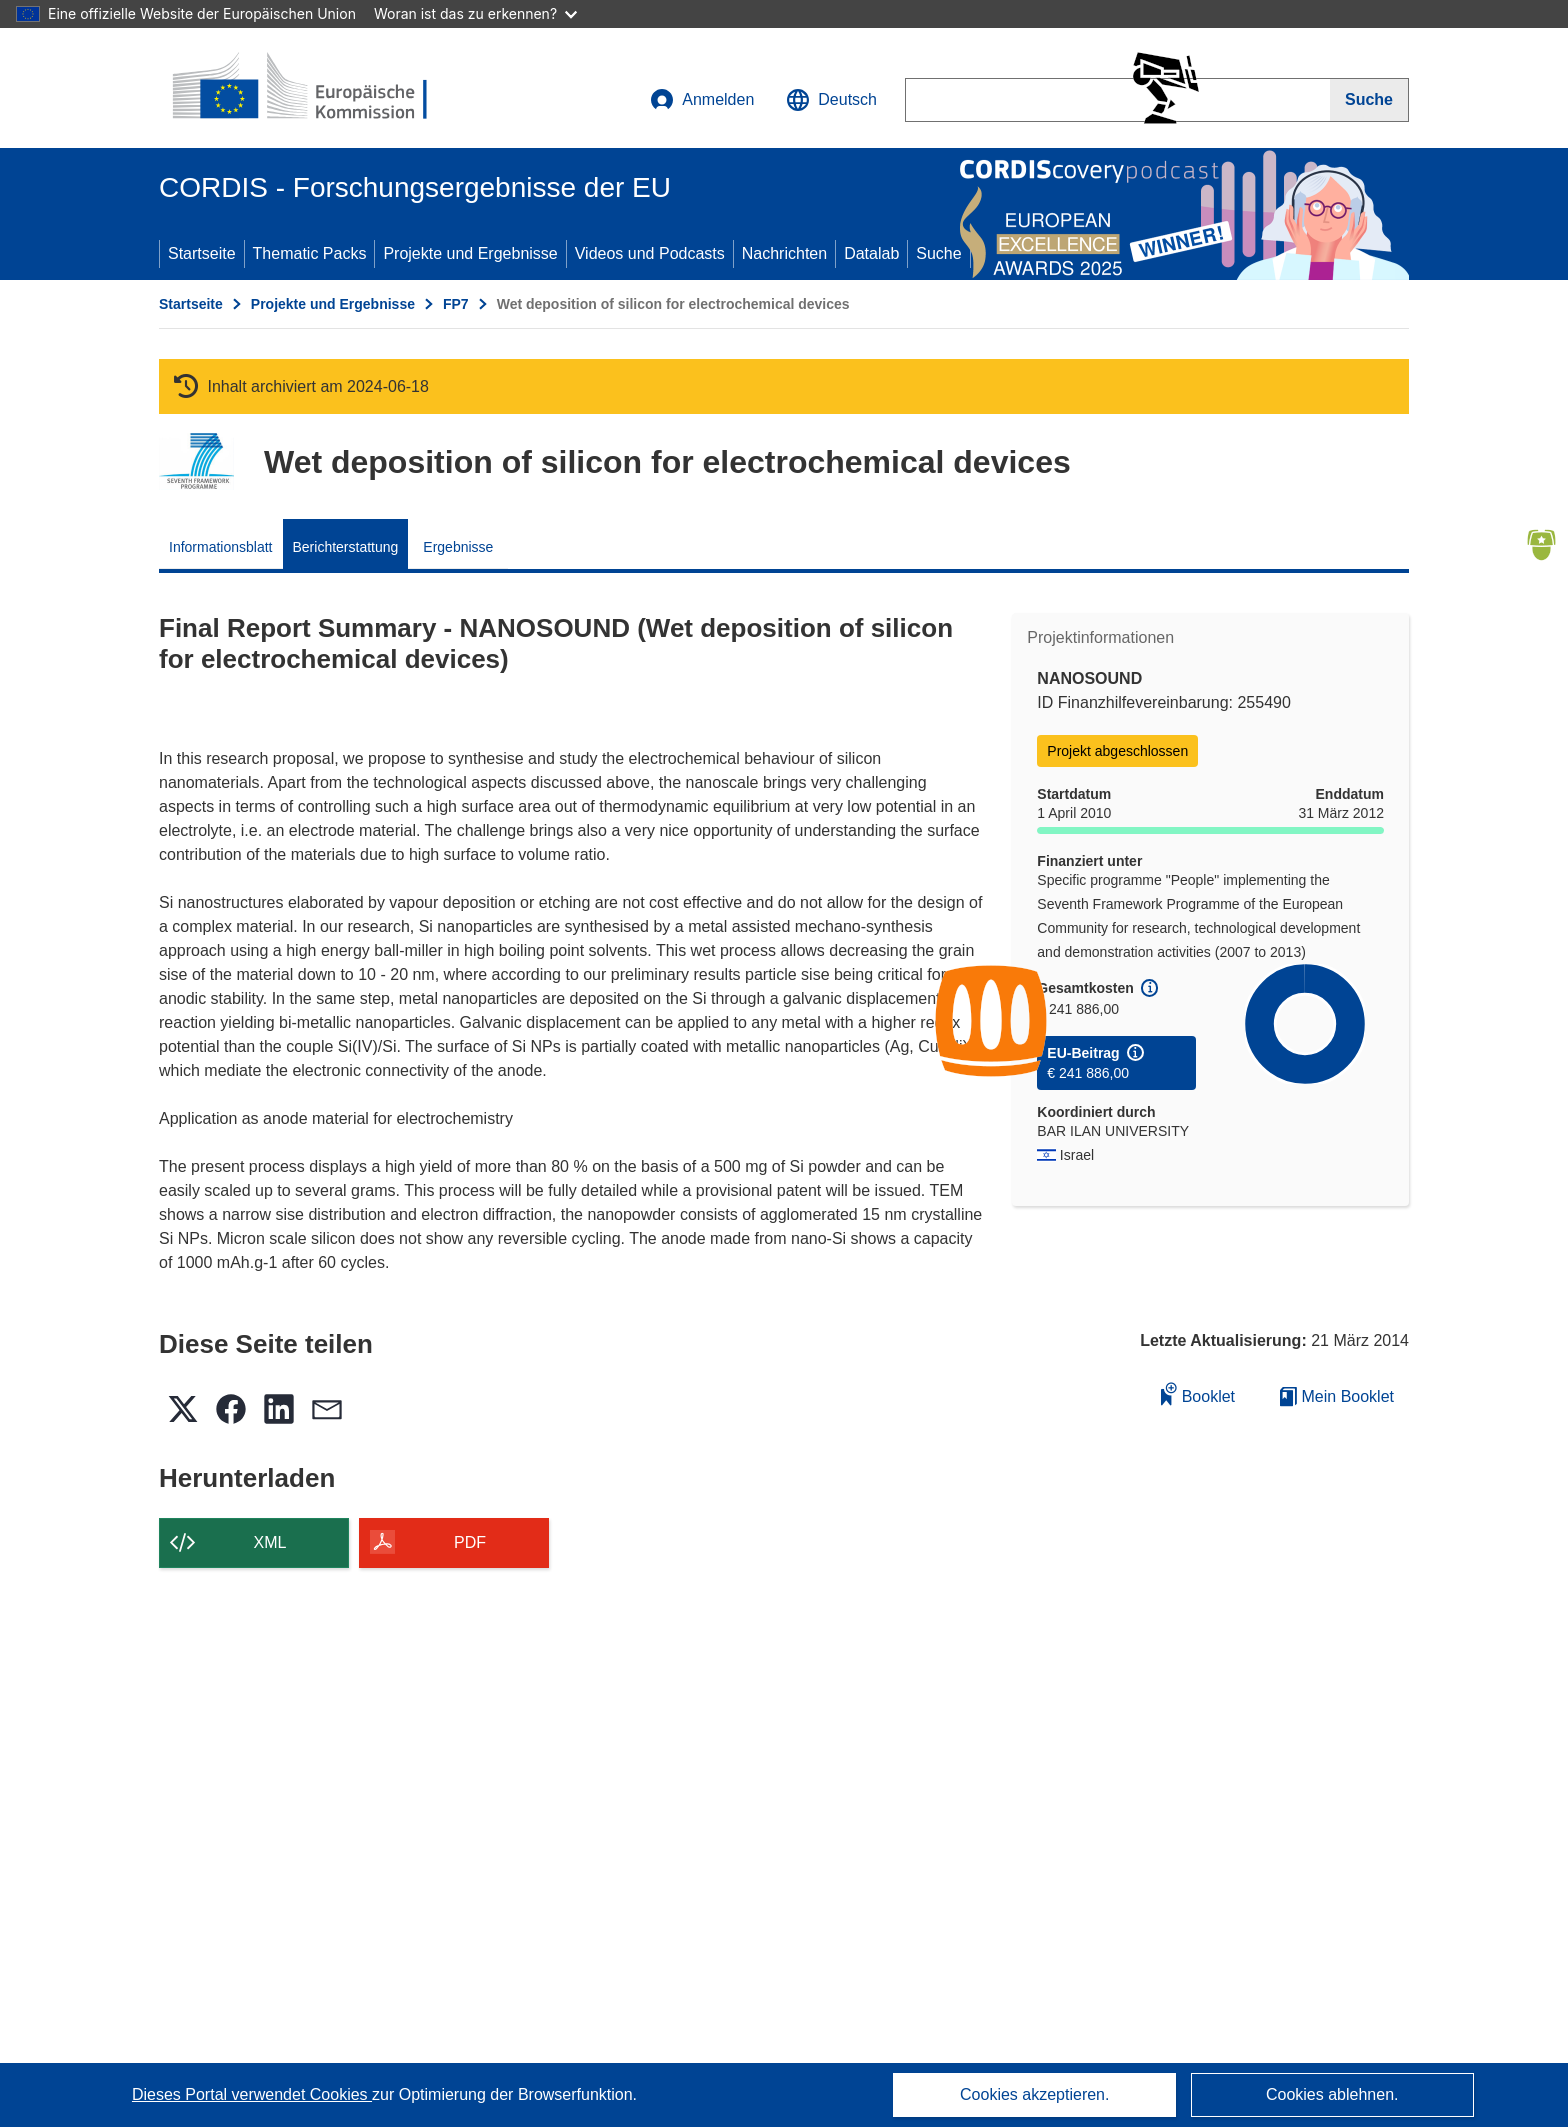 The height and width of the screenshot is (2127, 1568). I want to click on select Russian-style winter hat accessory, so click(1541, 544).